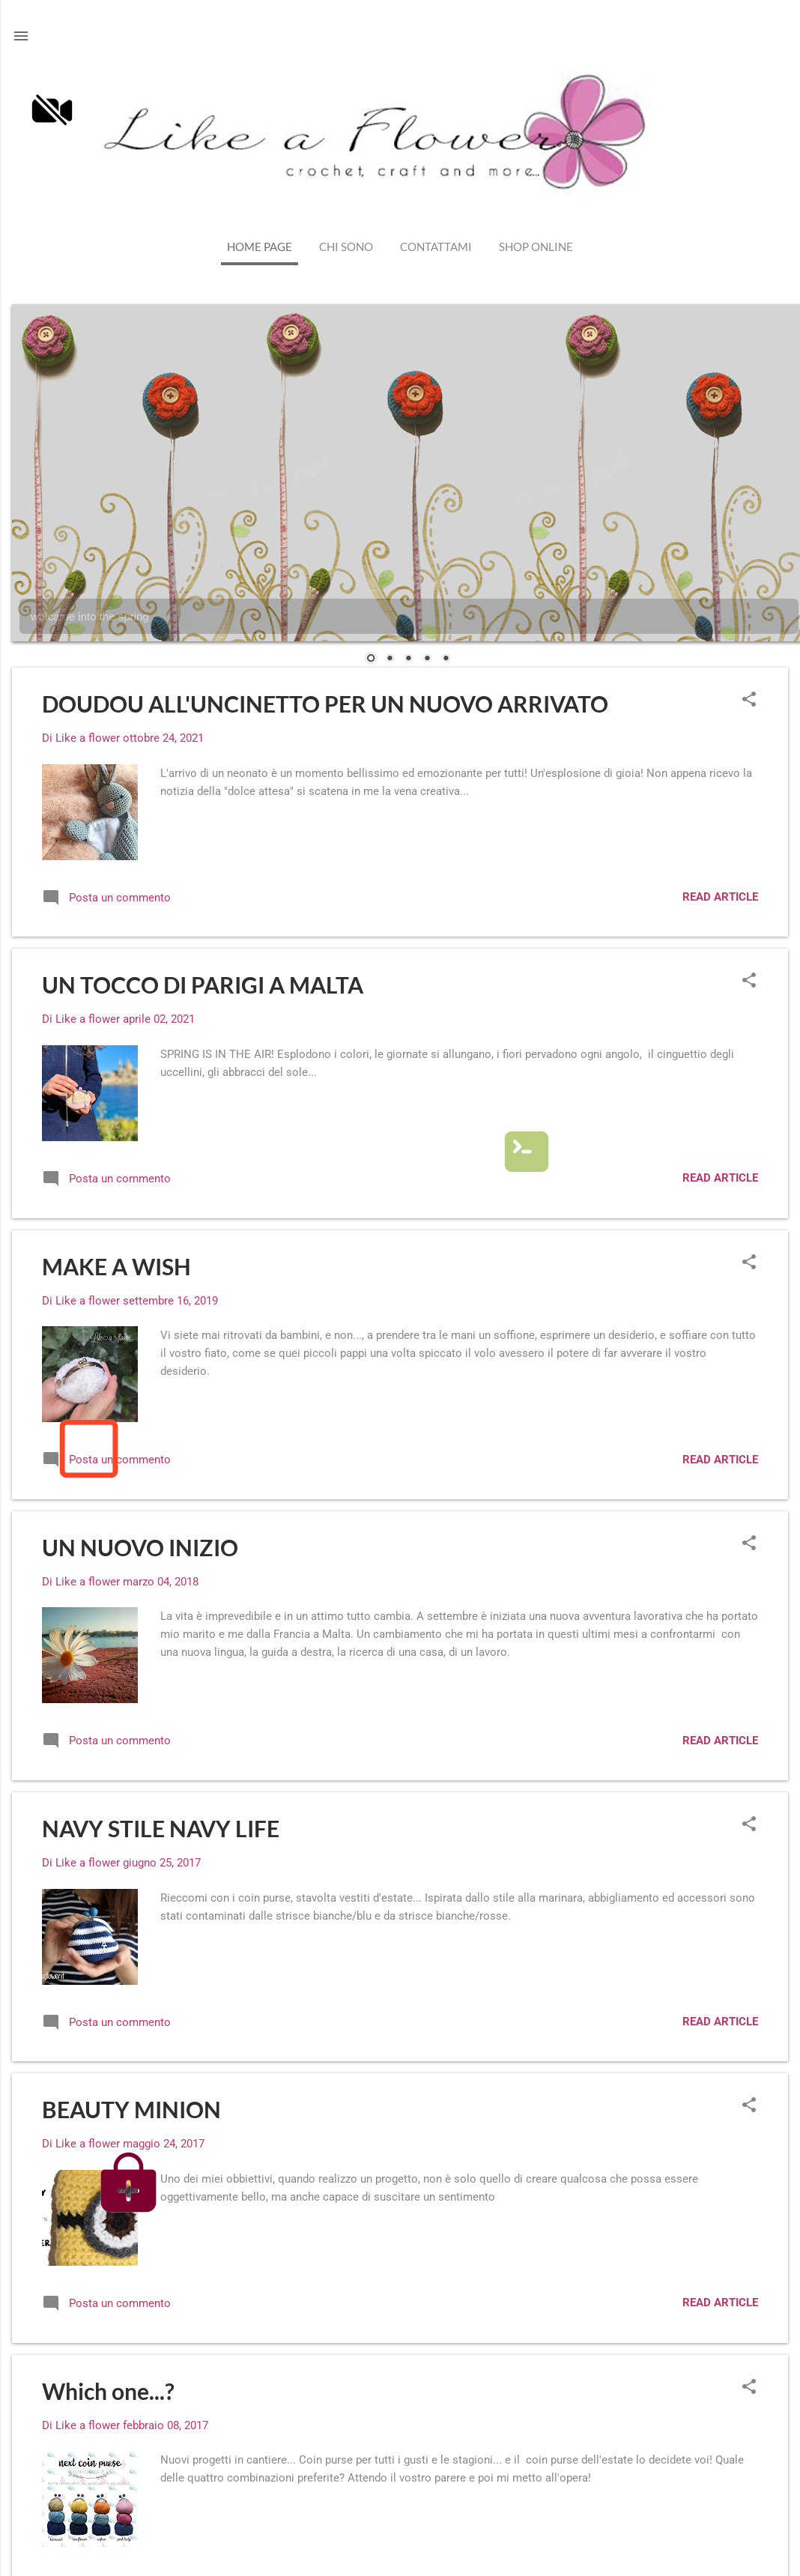 The height and width of the screenshot is (2576, 800). I want to click on open command line or terminal, so click(527, 1152).